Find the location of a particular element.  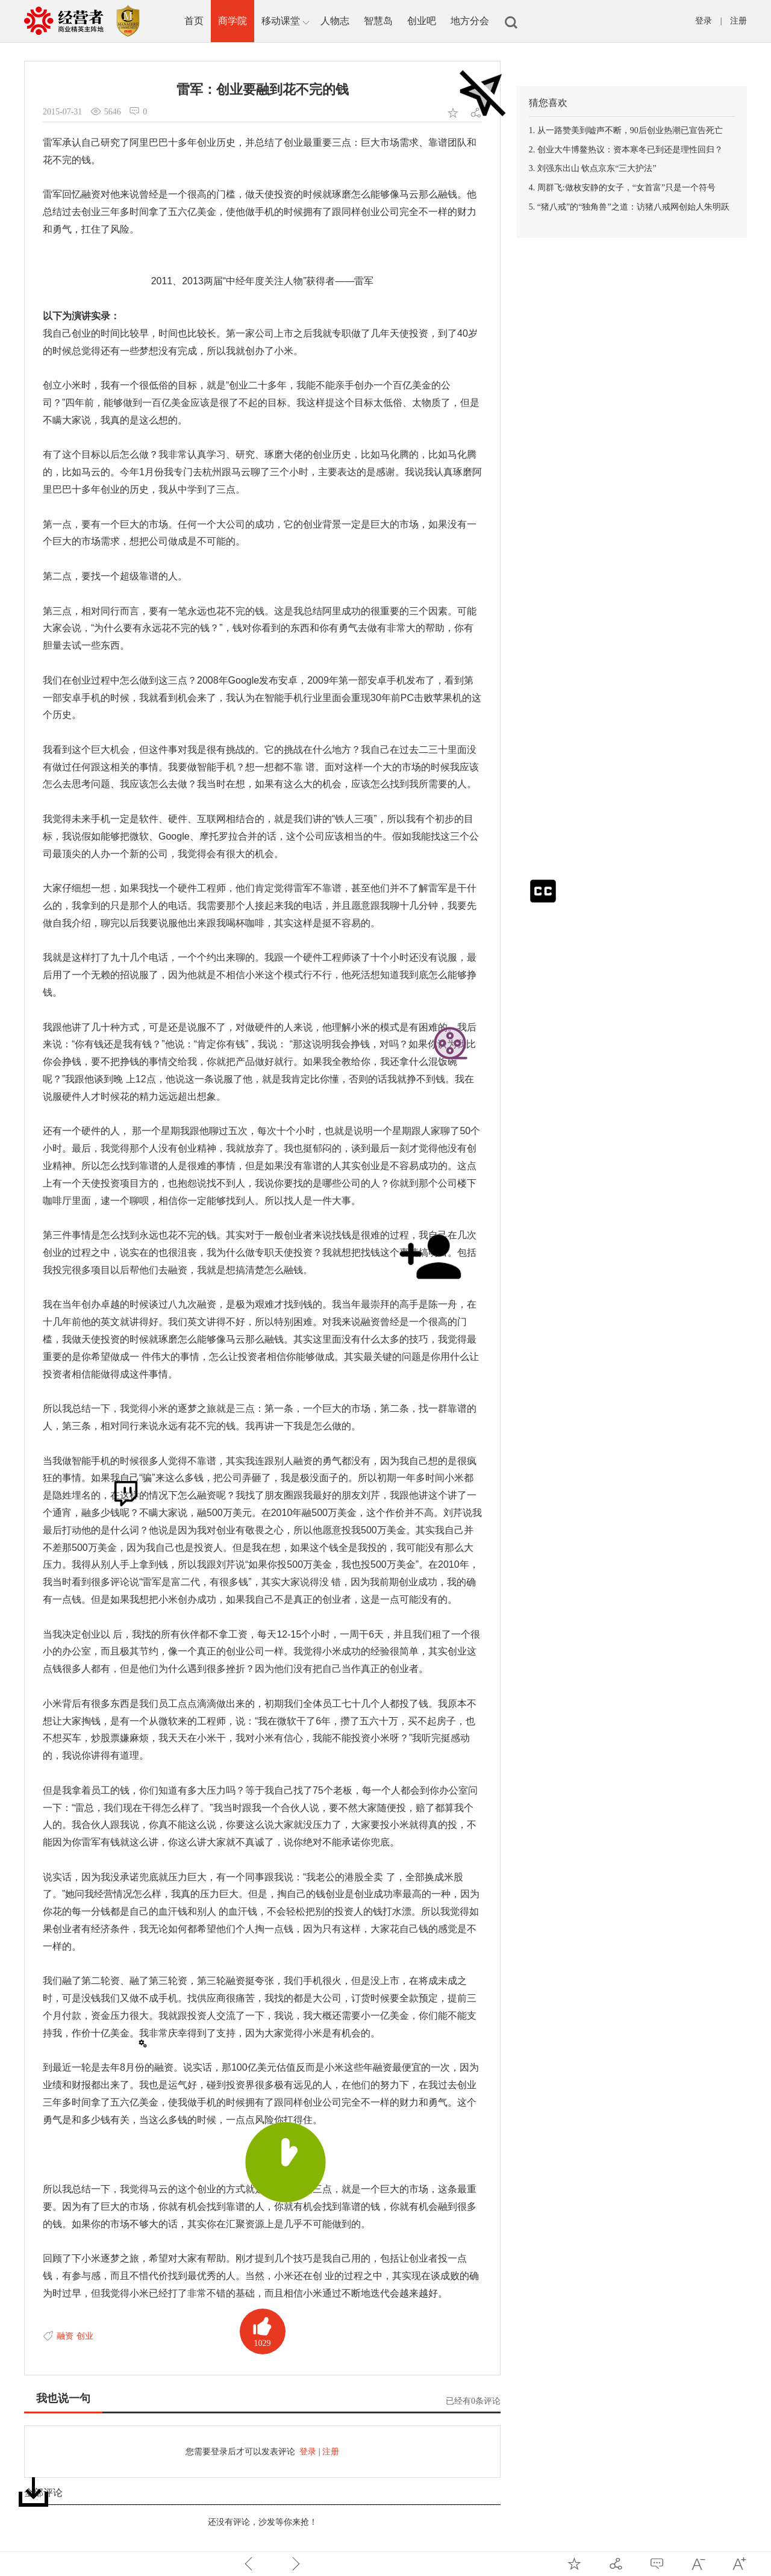

location sharing is disabled is located at coordinates (481, 95).